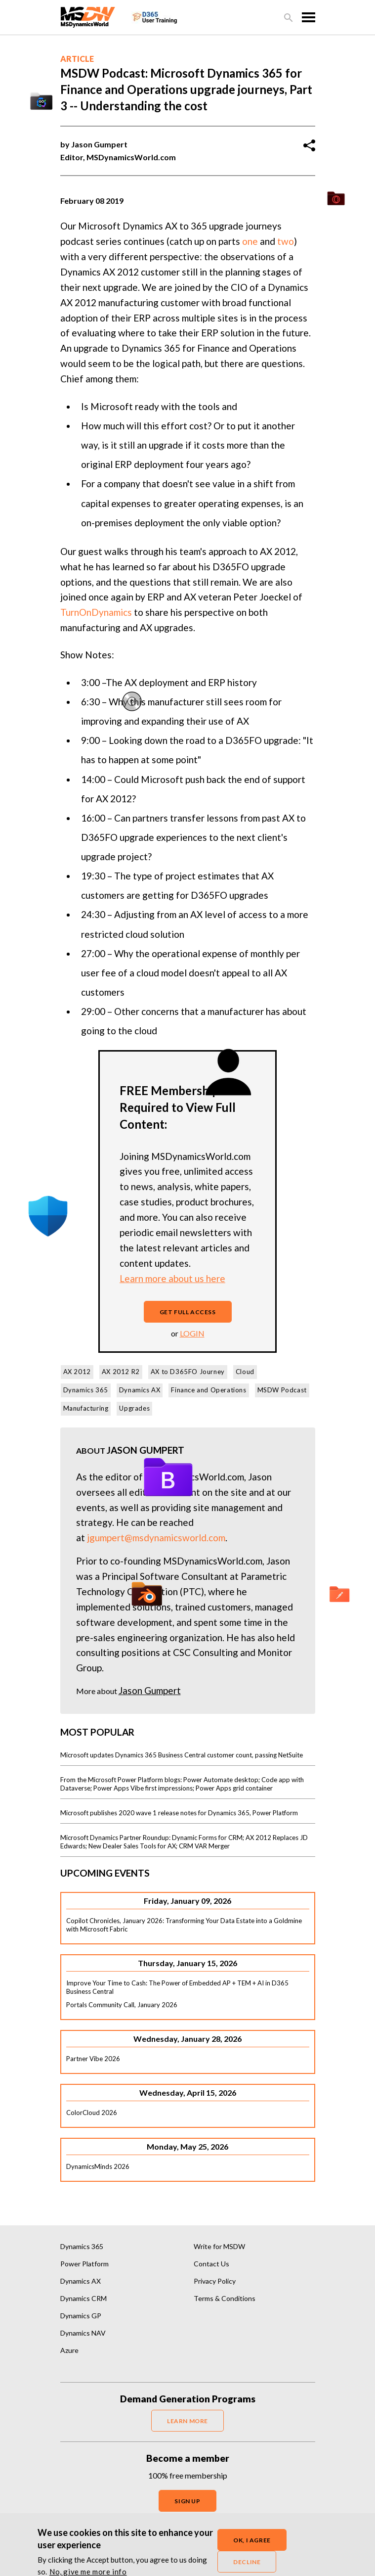 This screenshot has height=2576, width=375. What do you see at coordinates (132, 701) in the screenshot?
I see `access optical disc drive in sidebar` at bounding box center [132, 701].